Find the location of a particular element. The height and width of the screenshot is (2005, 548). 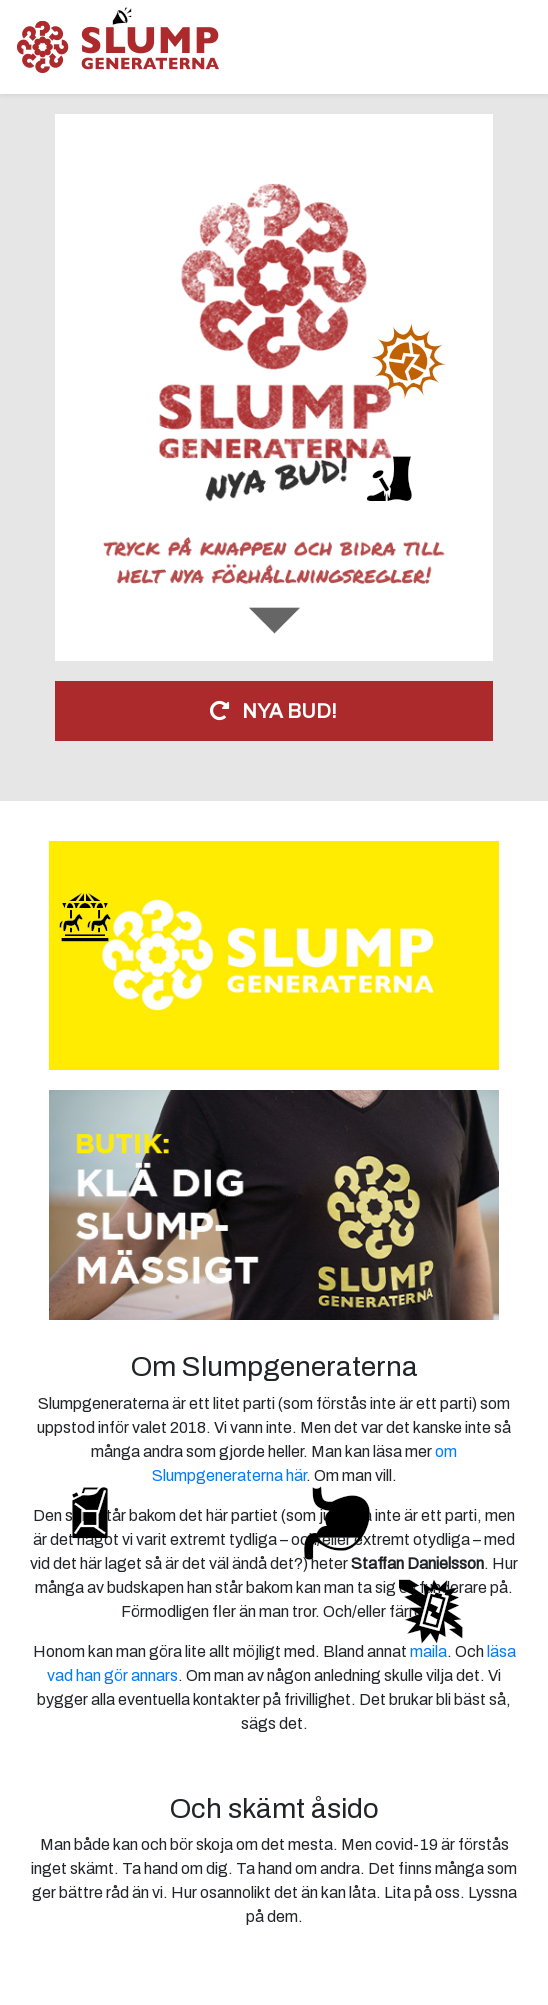

boost or recharge energy is located at coordinates (430, 1611).